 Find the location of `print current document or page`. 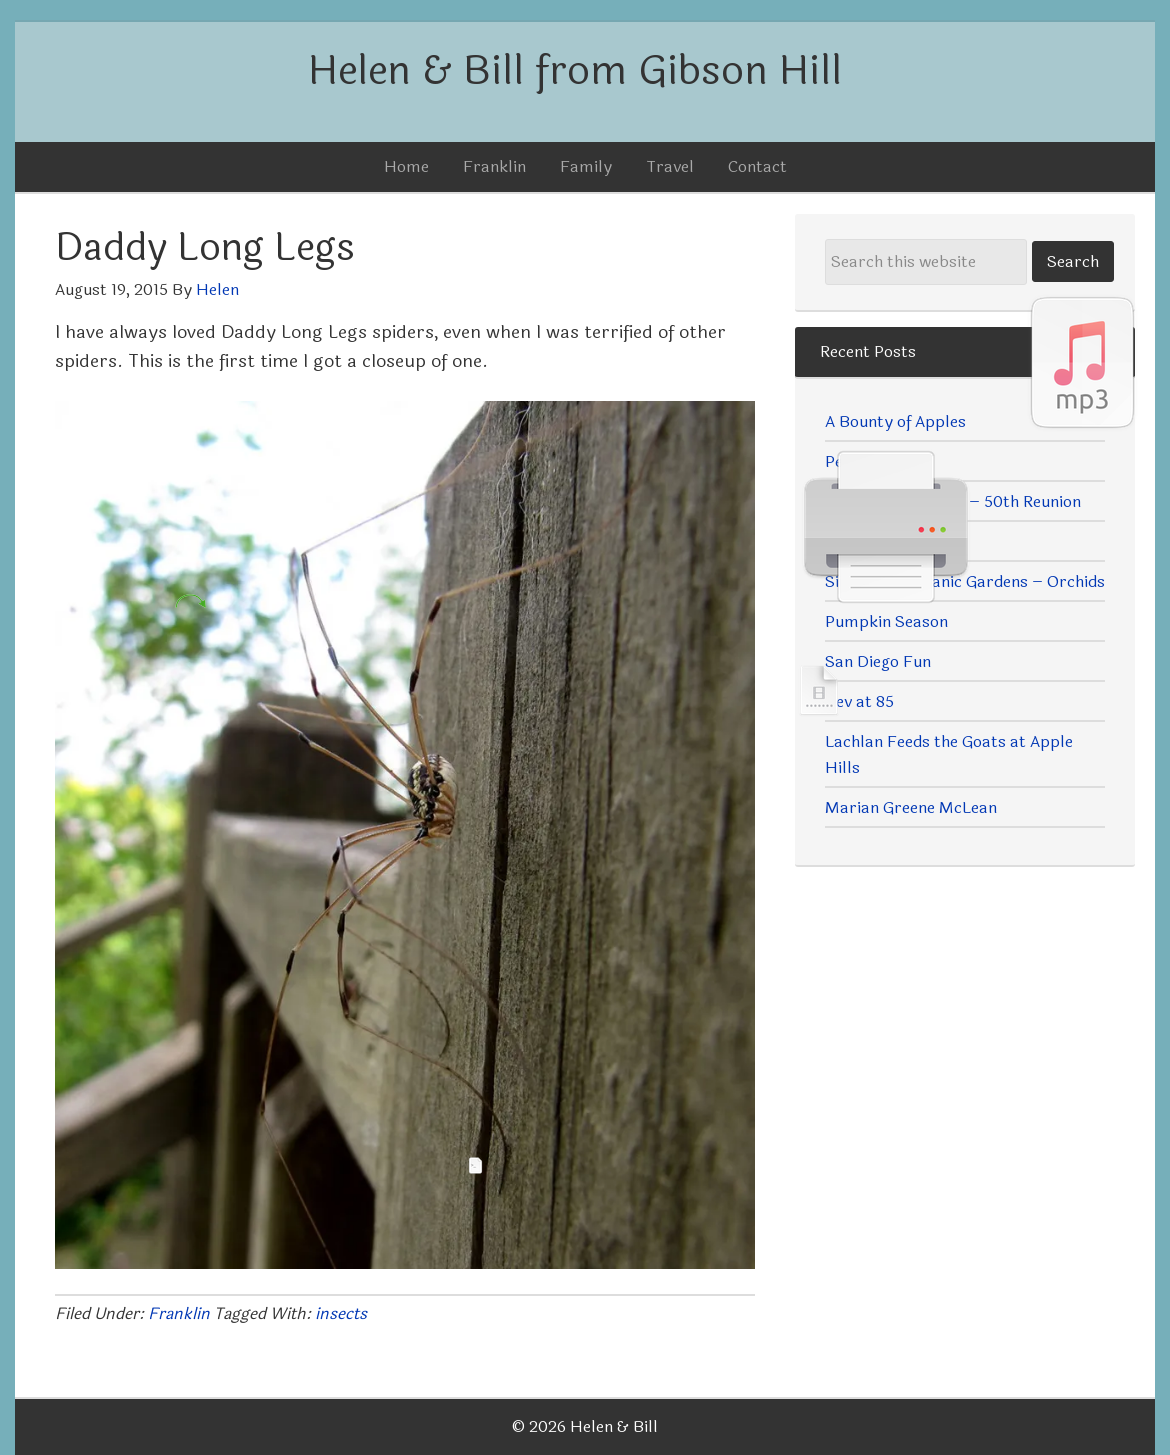

print current document or page is located at coordinates (886, 527).